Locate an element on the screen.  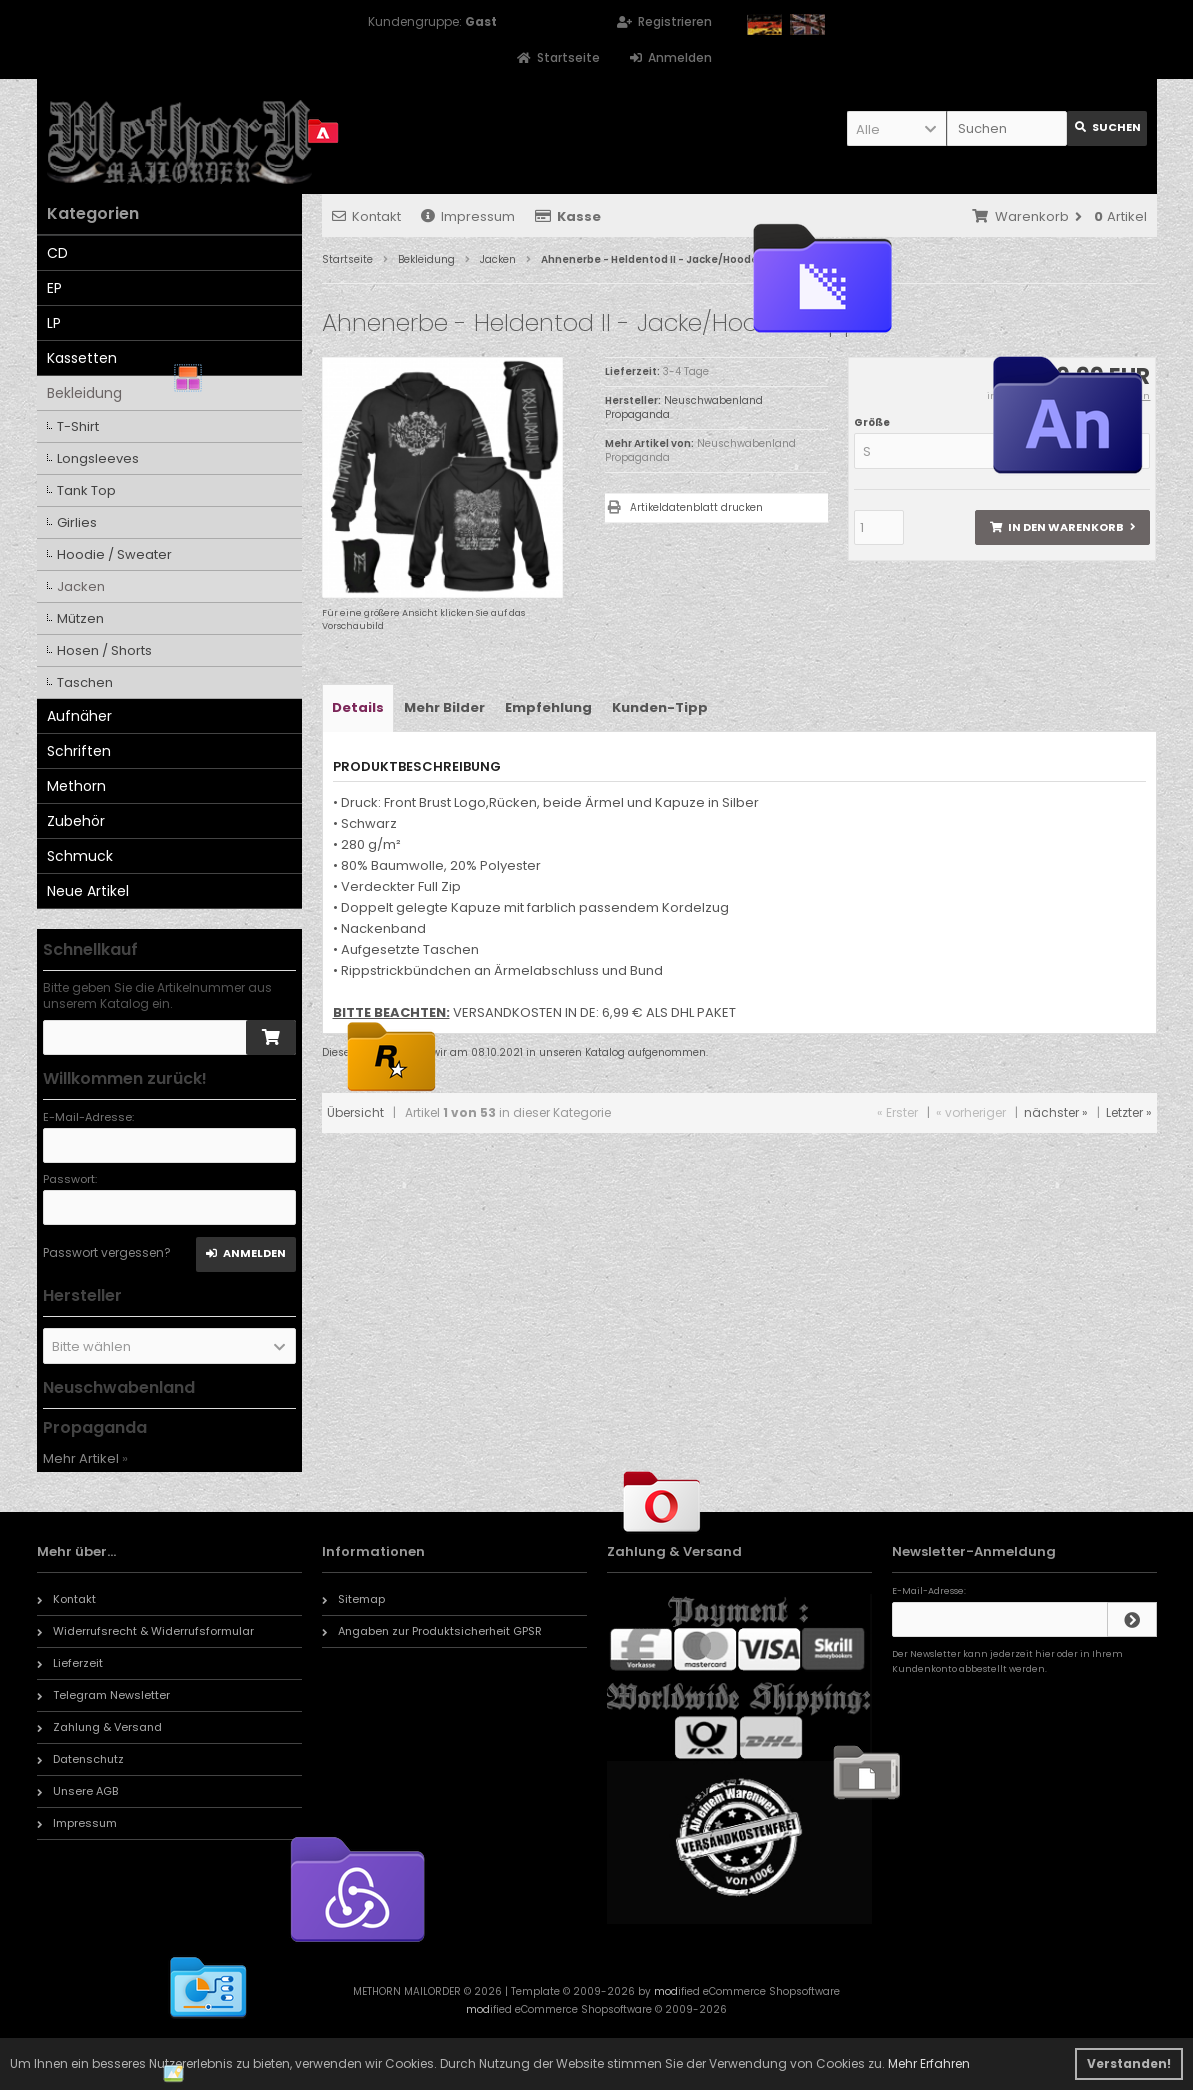
open graphics or image editing applications is located at coordinates (173, 2073).